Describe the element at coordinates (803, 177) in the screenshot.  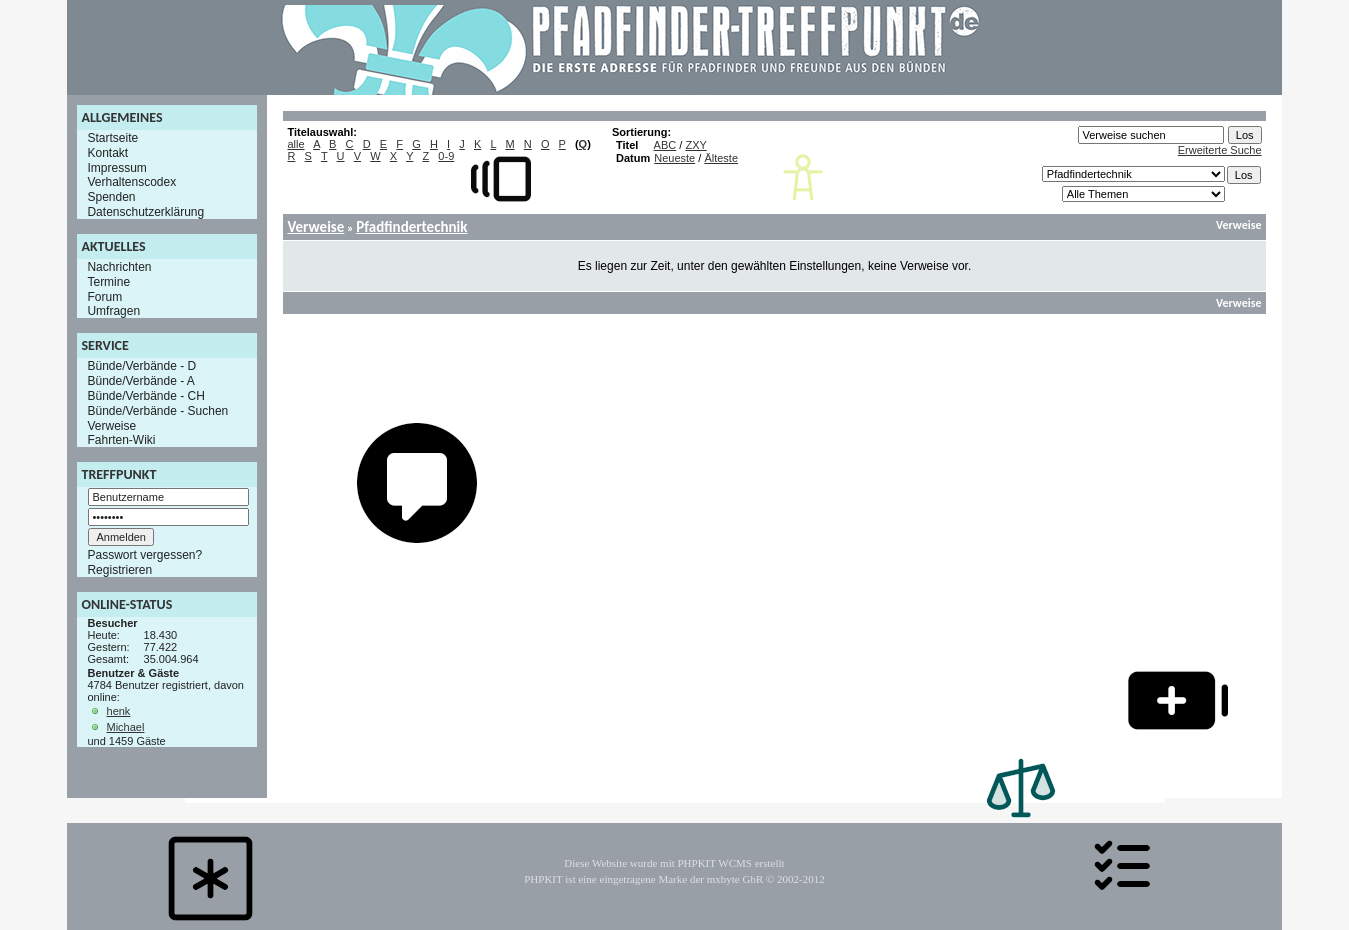
I see `access accessibility settings` at that location.